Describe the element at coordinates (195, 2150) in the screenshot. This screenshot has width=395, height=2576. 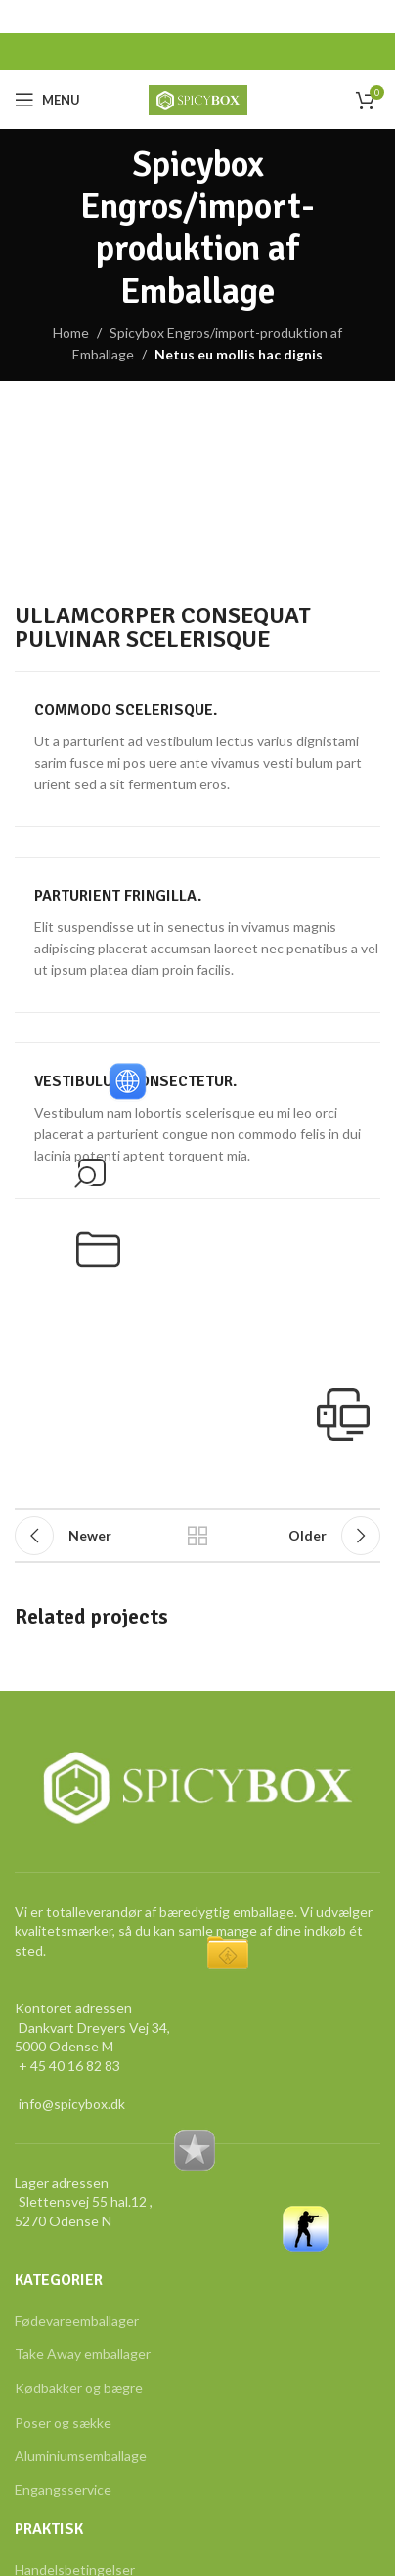
I see `open the iTunes Store app` at that location.